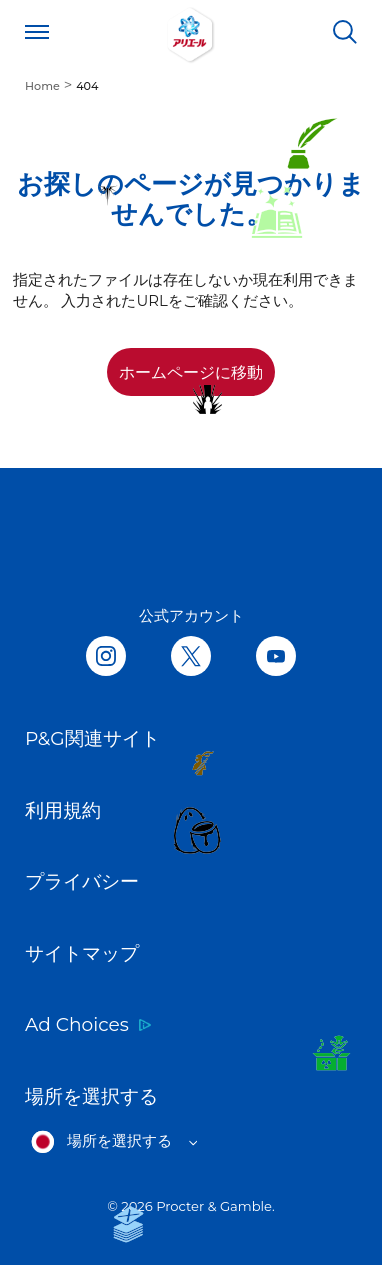  Describe the element at coordinates (197, 830) in the screenshot. I see `tropical or beach-themed game item` at that location.